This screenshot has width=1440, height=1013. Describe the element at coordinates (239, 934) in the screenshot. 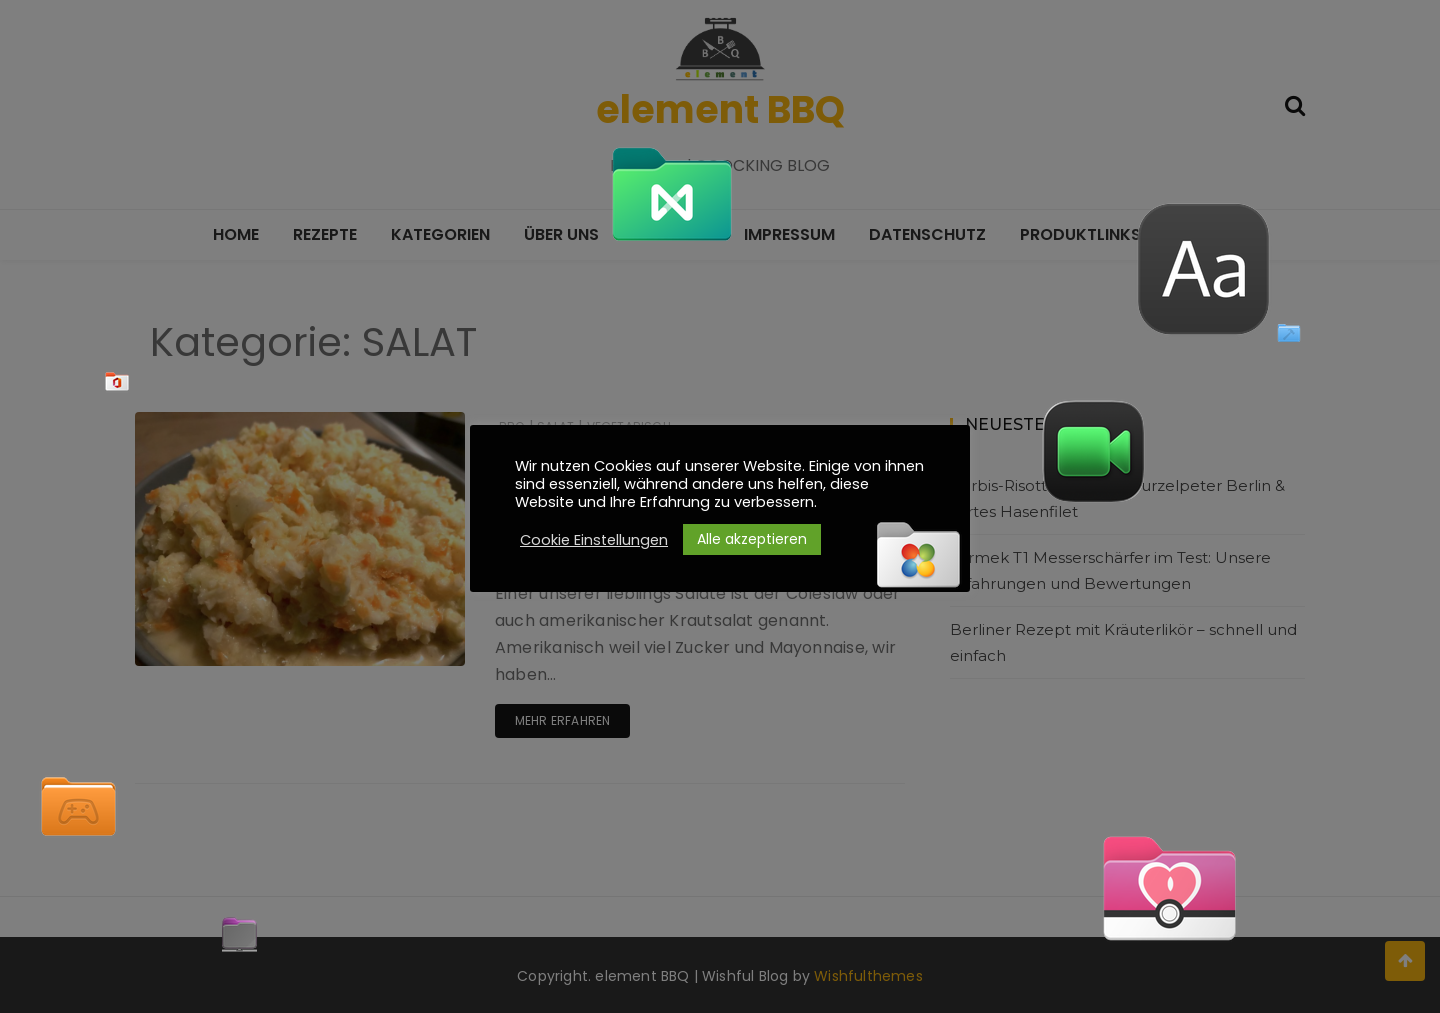

I see `access remote or network folder` at that location.